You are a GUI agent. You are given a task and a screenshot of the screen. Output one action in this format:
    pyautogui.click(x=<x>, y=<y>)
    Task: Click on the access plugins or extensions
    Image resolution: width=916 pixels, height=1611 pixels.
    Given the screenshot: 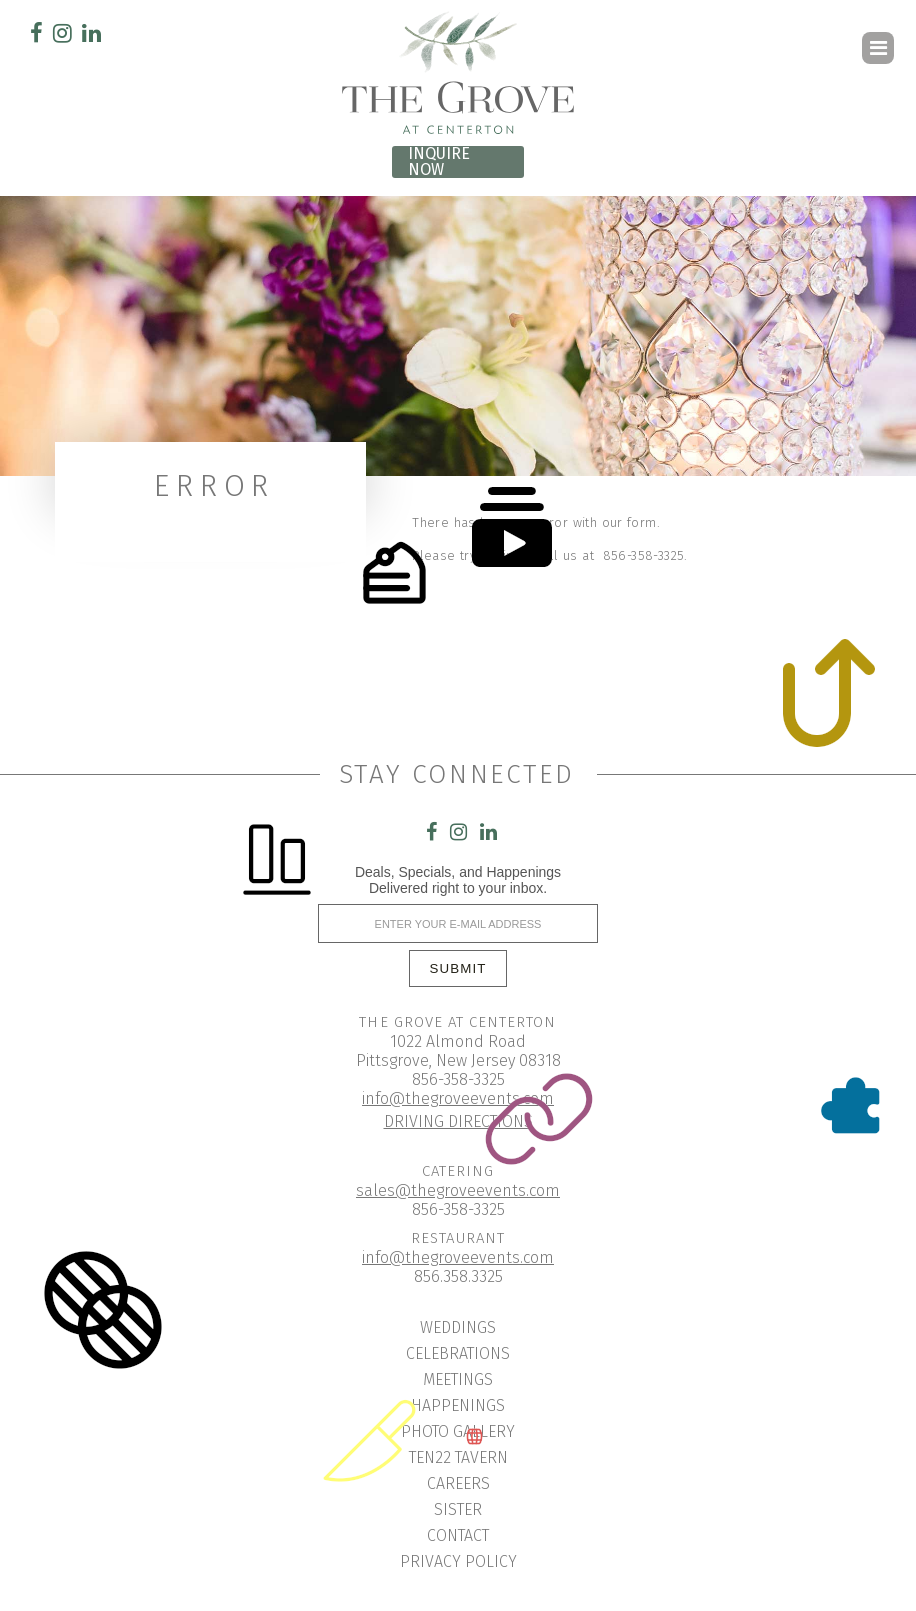 What is the action you would take?
    pyautogui.click(x=853, y=1107)
    